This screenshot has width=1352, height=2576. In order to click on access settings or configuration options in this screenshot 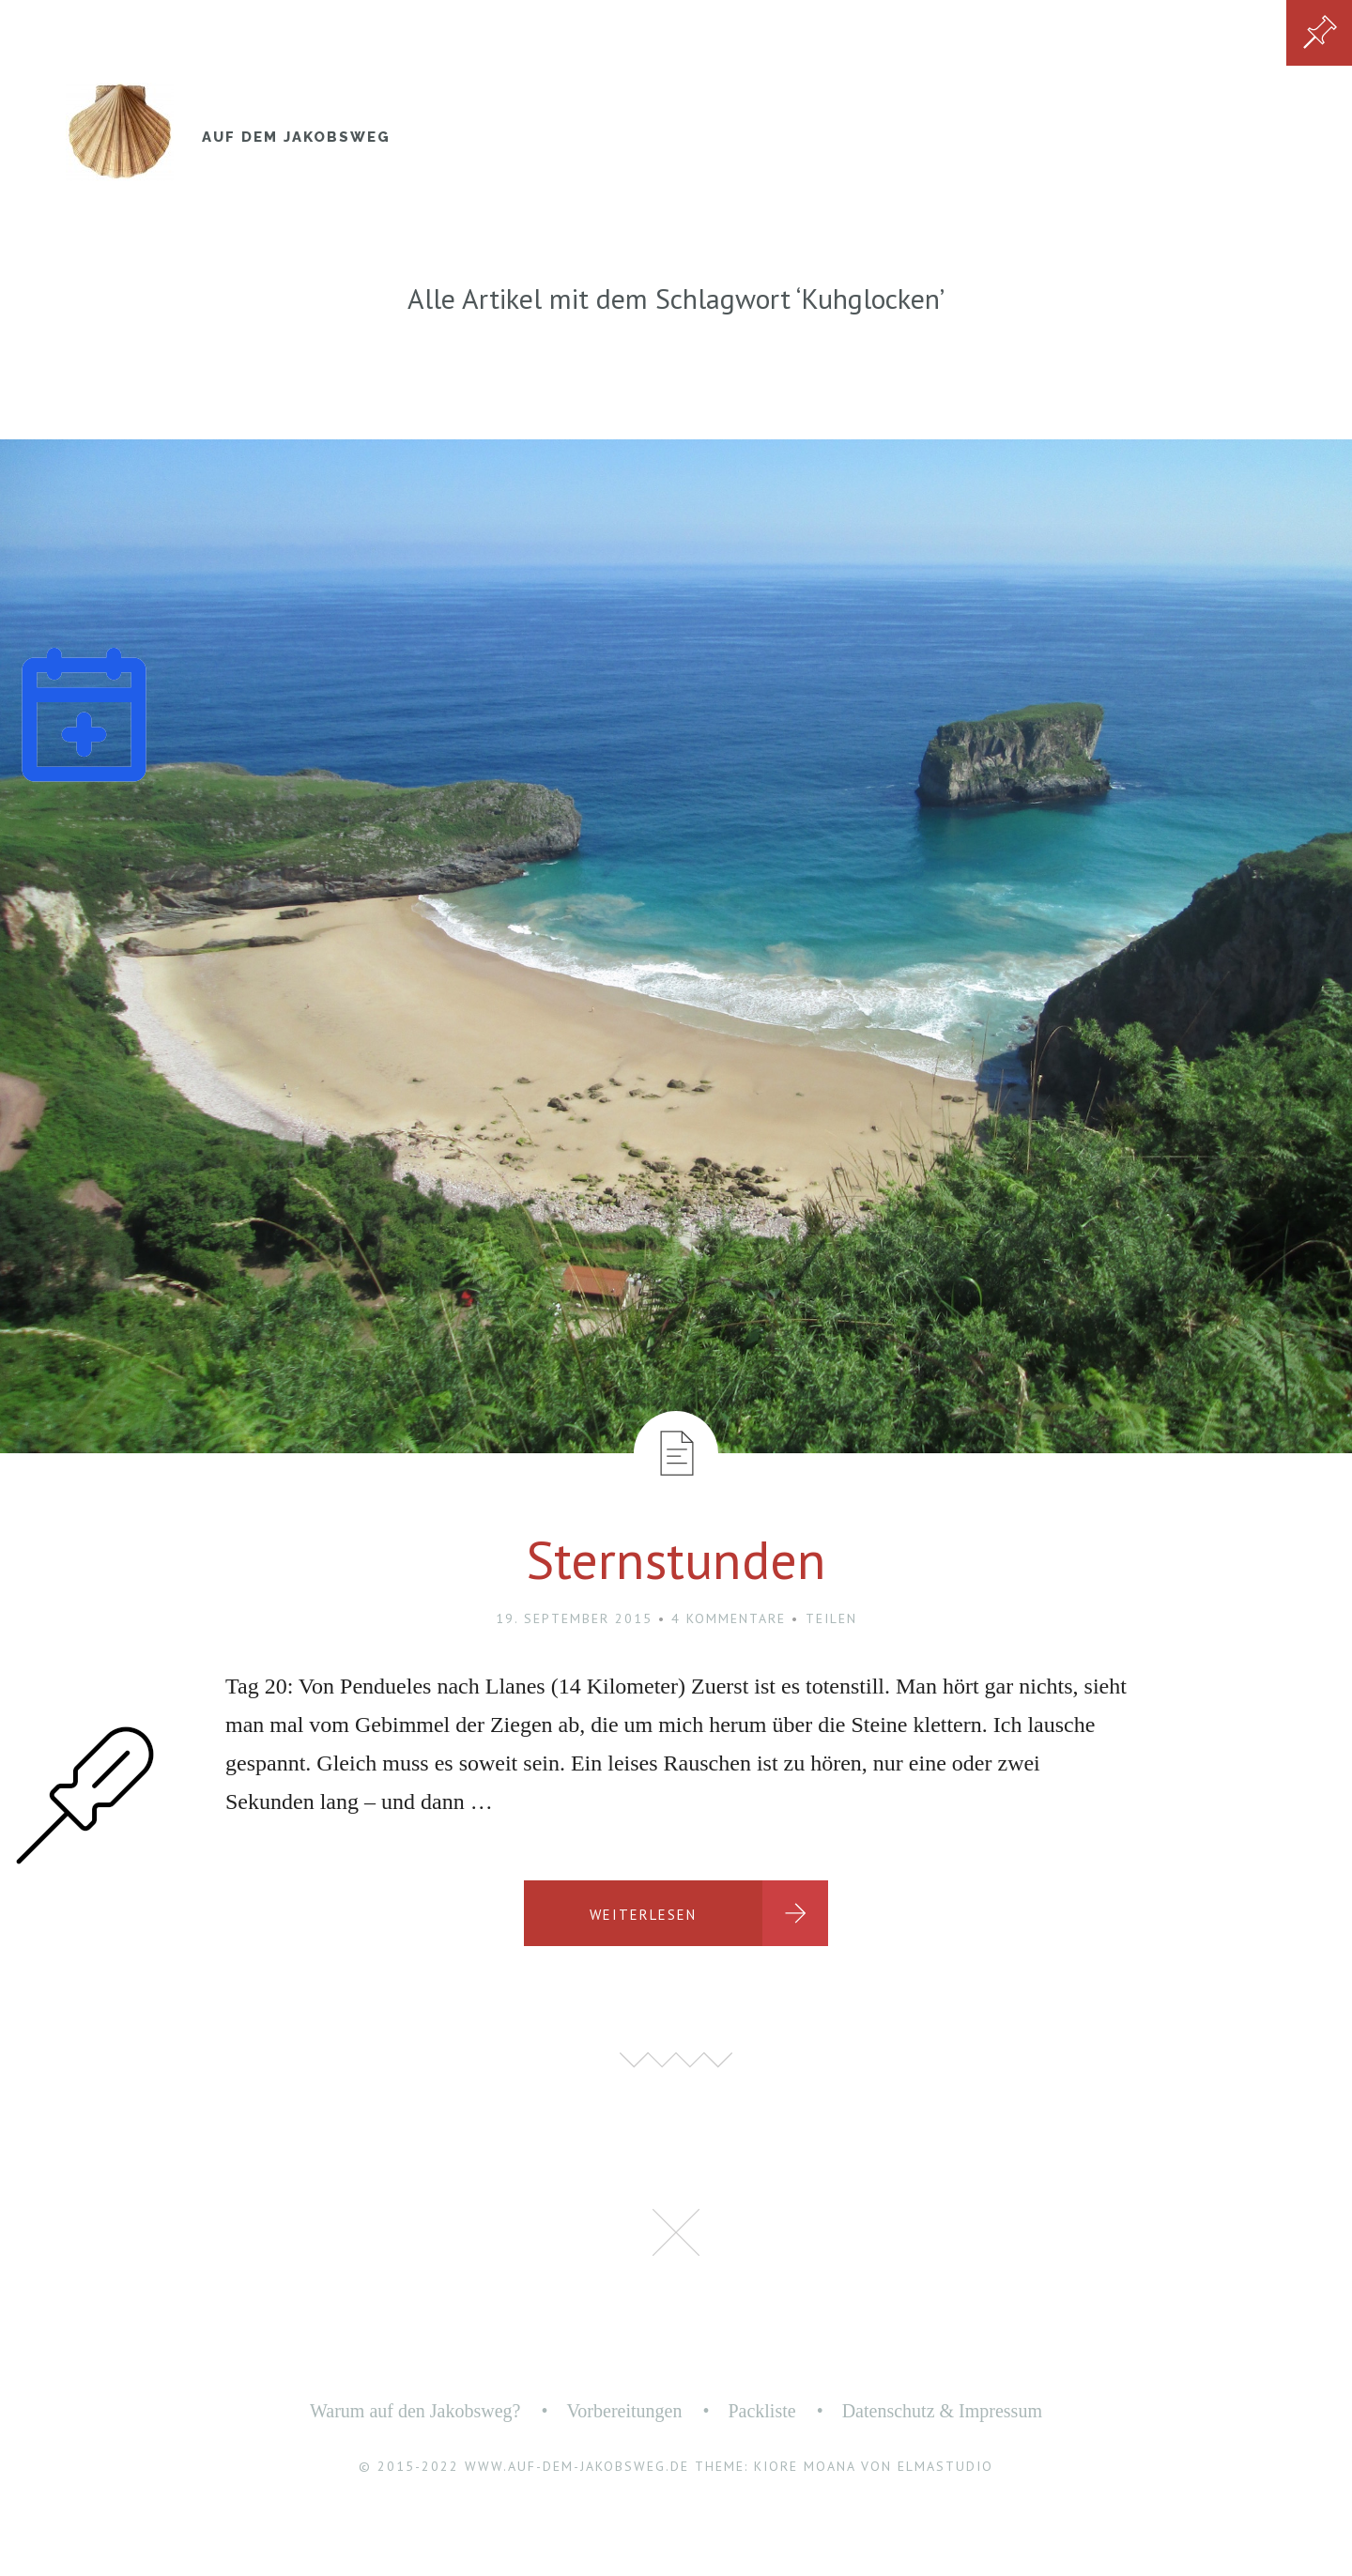, I will do `click(84, 1795)`.